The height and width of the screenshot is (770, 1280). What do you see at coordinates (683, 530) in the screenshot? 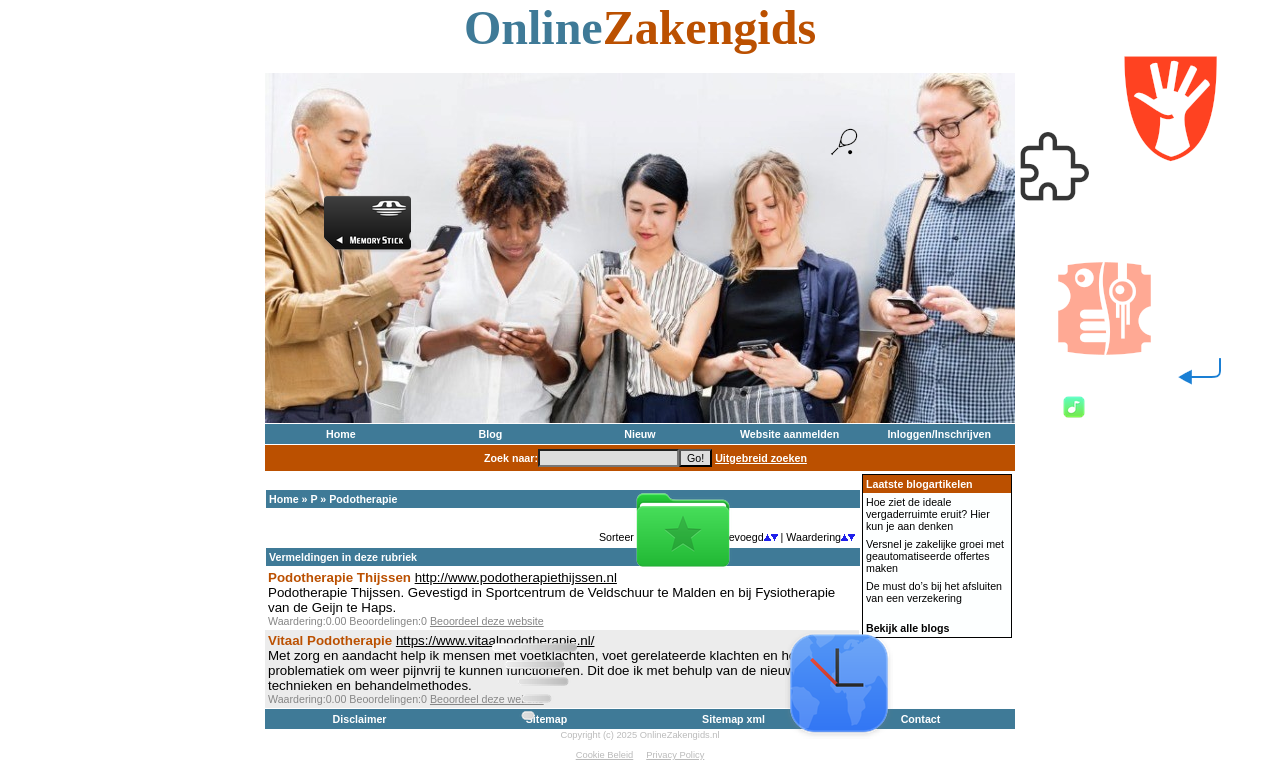
I see `access bookmarked or favorite files` at bounding box center [683, 530].